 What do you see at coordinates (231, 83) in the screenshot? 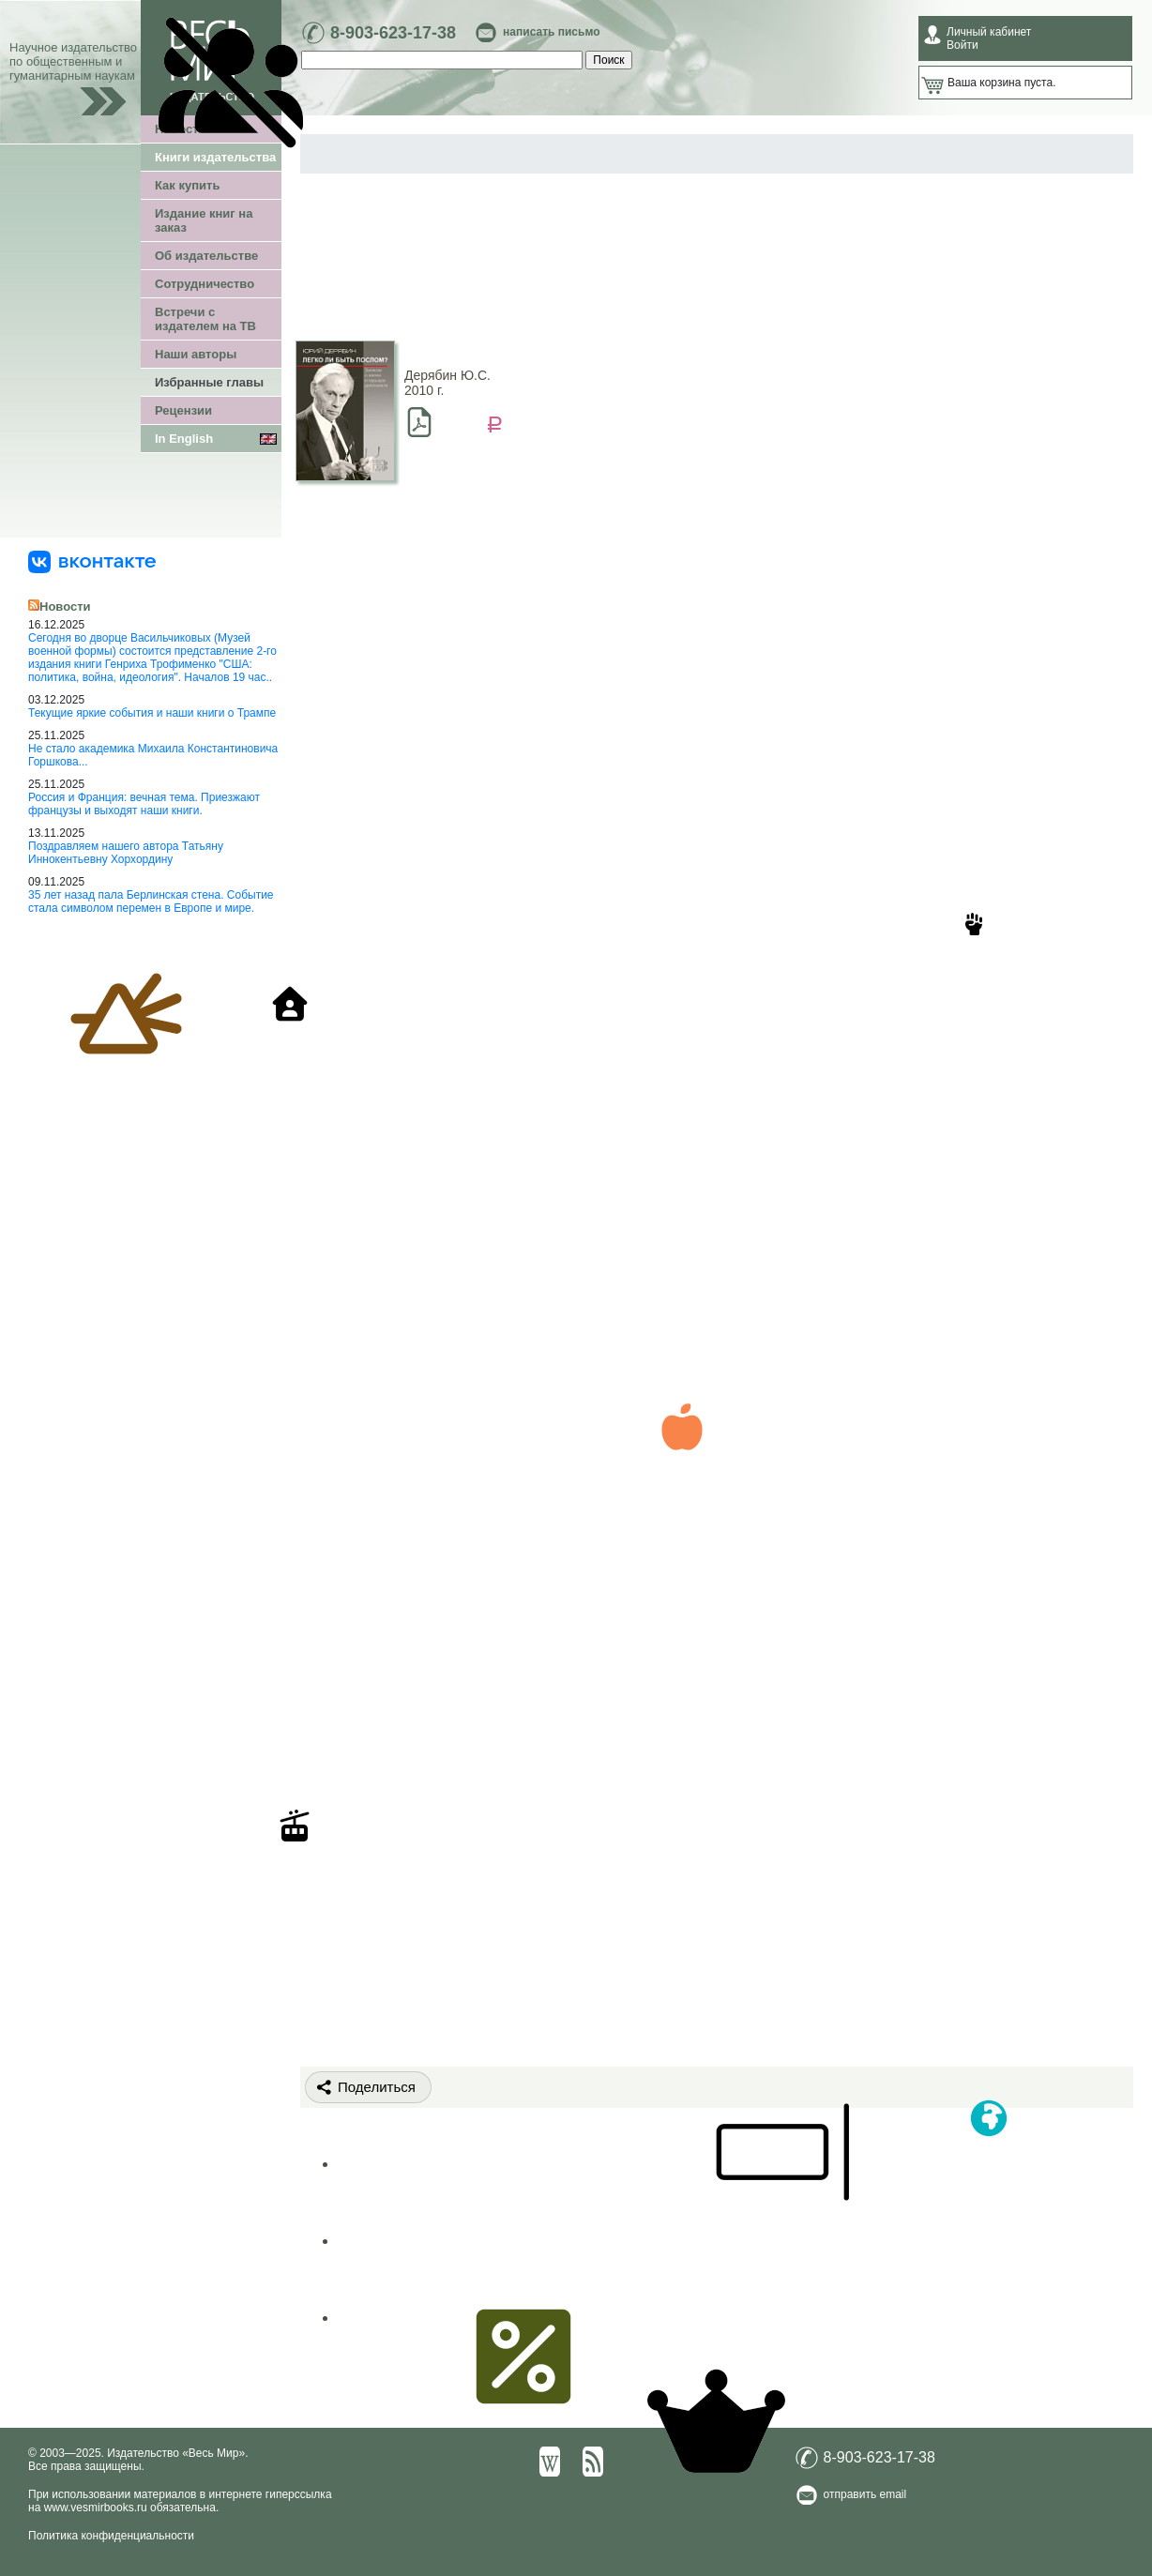
I see `disable group or team features` at bounding box center [231, 83].